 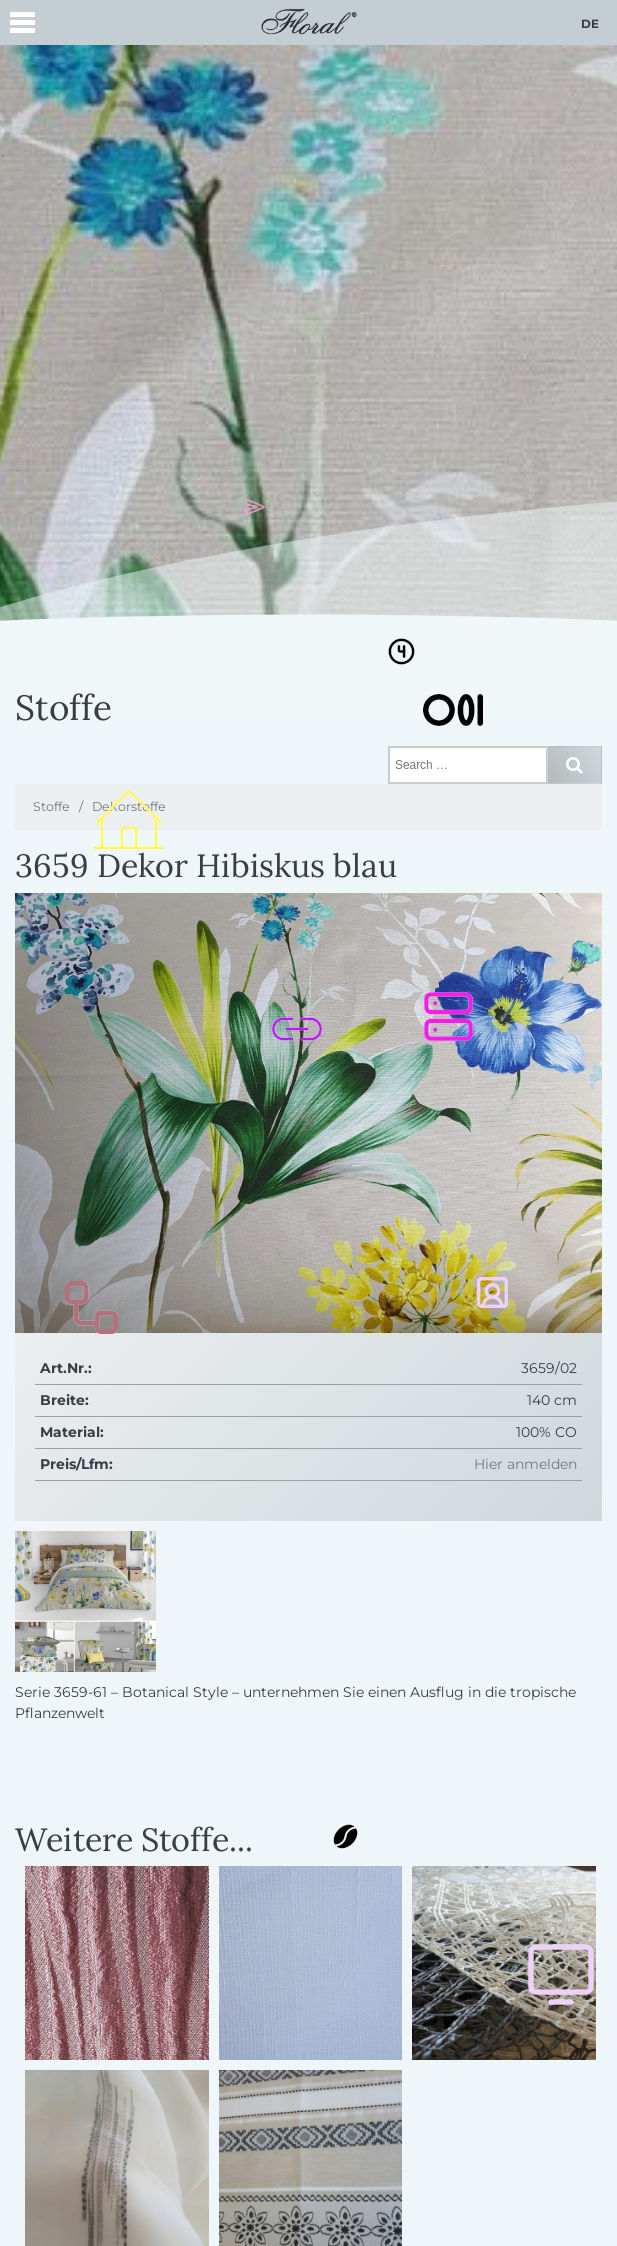 What do you see at coordinates (129, 821) in the screenshot?
I see `navigate to home screen` at bounding box center [129, 821].